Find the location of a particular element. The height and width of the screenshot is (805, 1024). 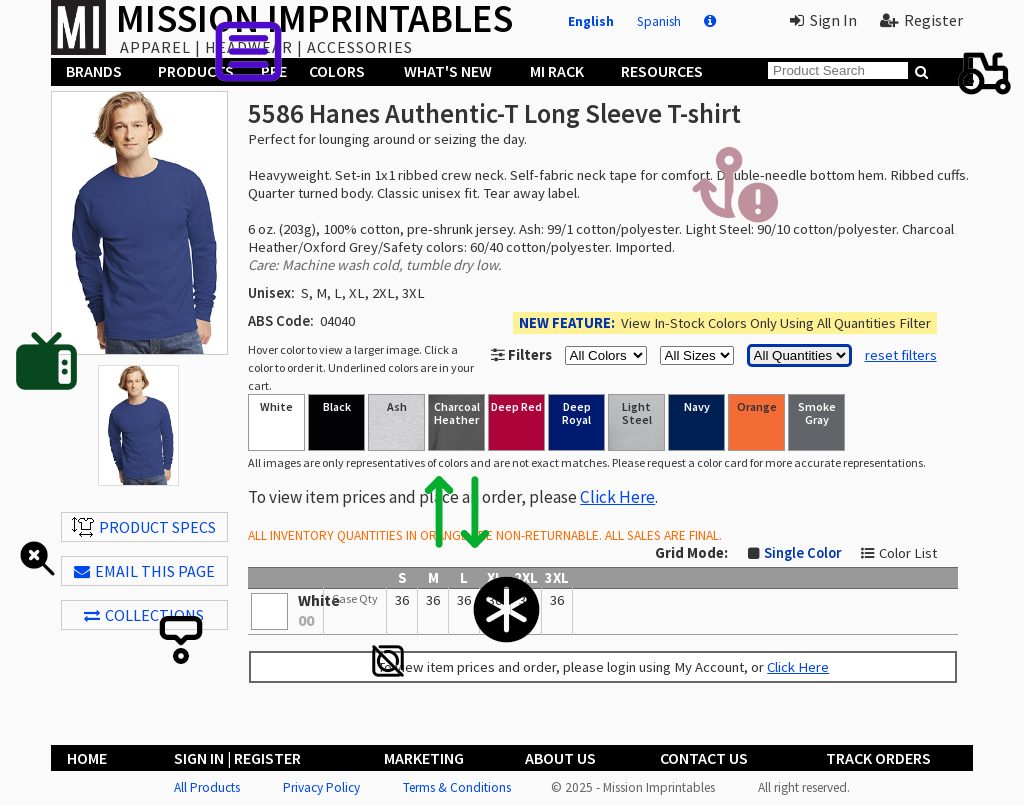

sort items in ascending or descending order is located at coordinates (457, 512).